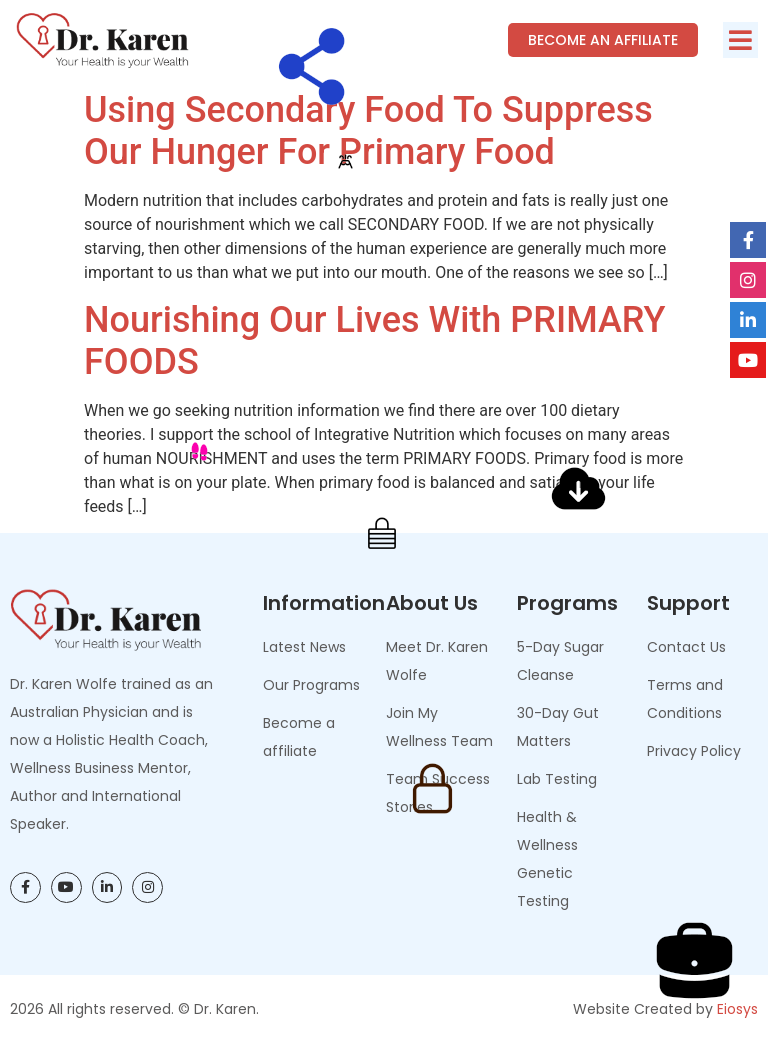  Describe the element at coordinates (432, 788) in the screenshot. I see `indicates a locked or secured item` at that location.